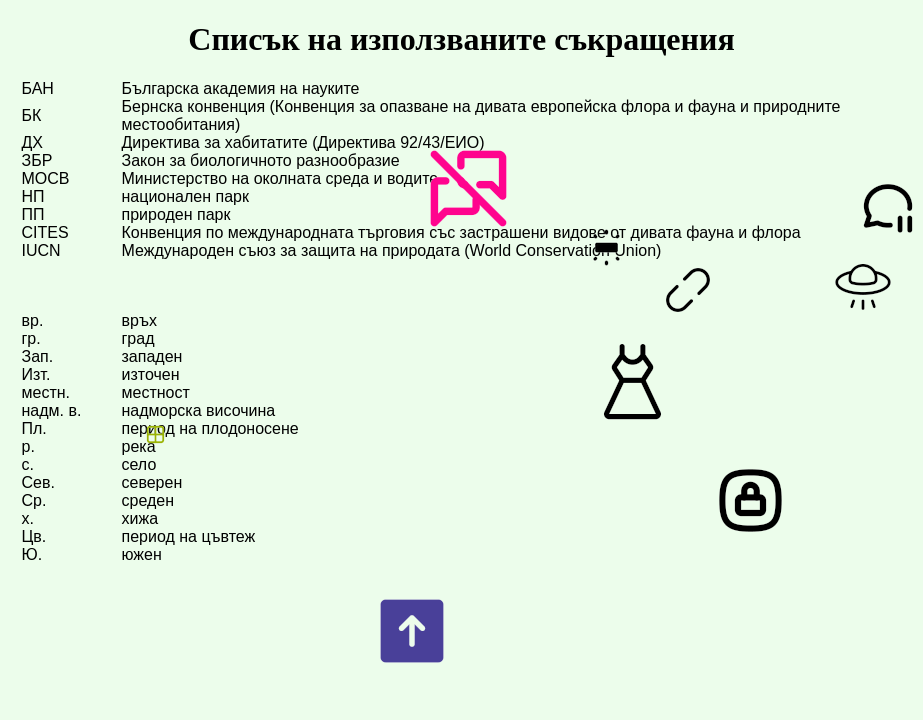 The height and width of the screenshot is (720, 923). Describe the element at coordinates (888, 206) in the screenshot. I see `pause message notifications` at that location.